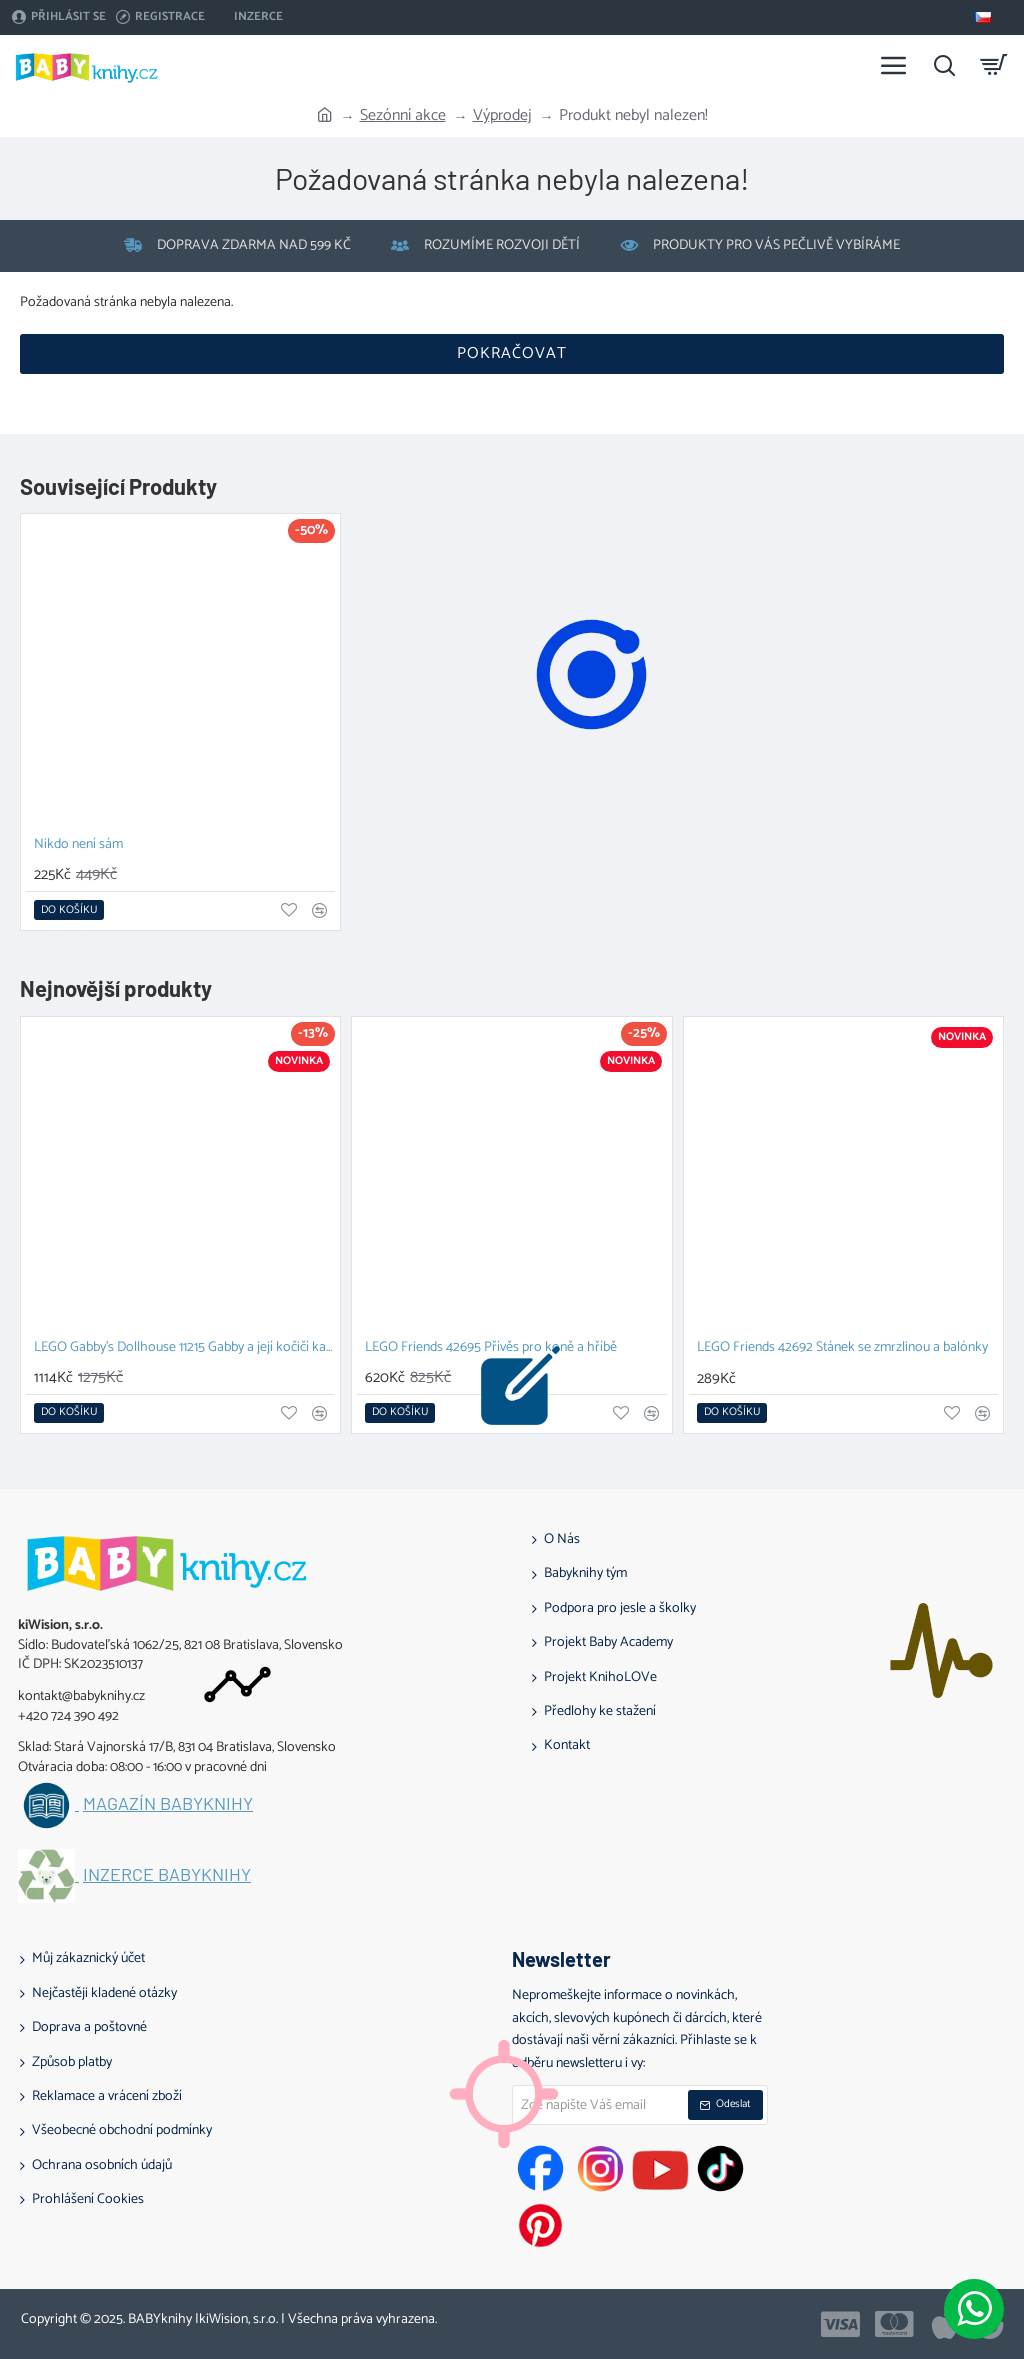 The width and height of the screenshot is (1024, 2359). I want to click on ionic framework logo, so click(591, 674).